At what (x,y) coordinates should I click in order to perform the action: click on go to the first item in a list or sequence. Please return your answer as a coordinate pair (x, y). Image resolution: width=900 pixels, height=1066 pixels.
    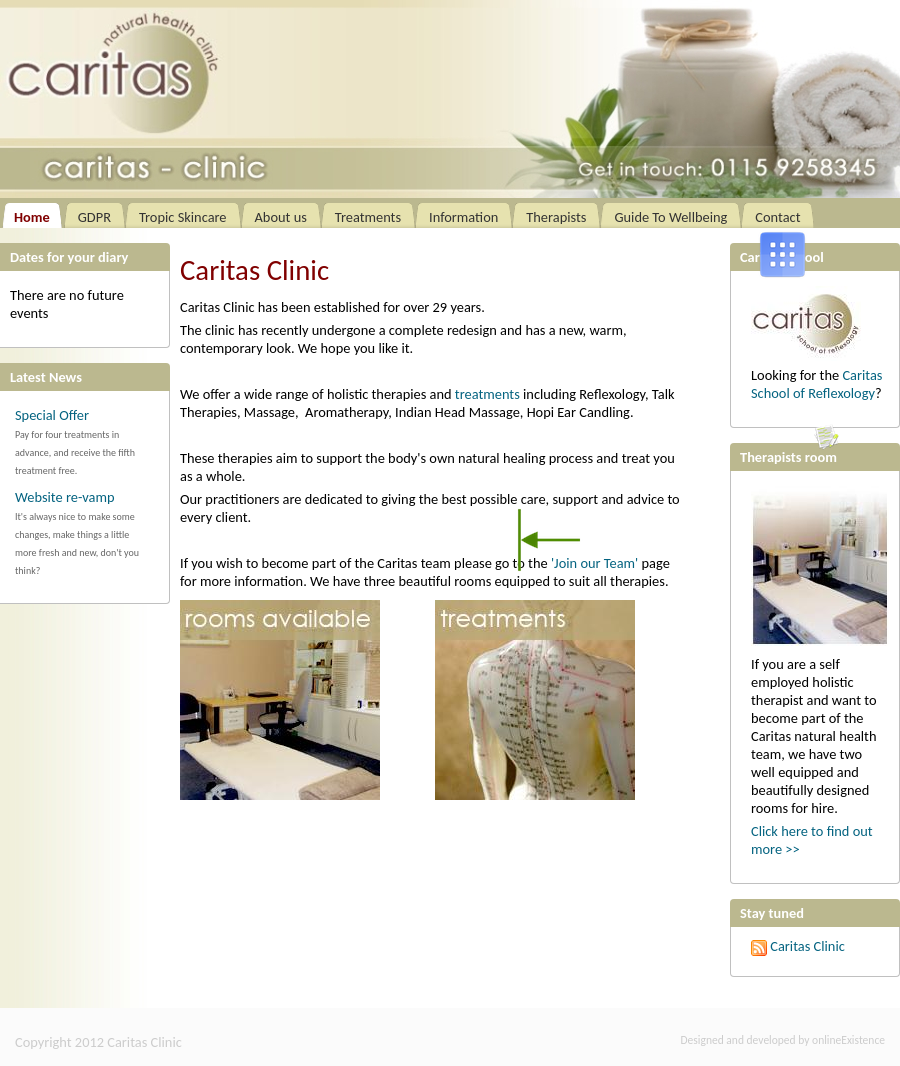
    Looking at the image, I should click on (549, 540).